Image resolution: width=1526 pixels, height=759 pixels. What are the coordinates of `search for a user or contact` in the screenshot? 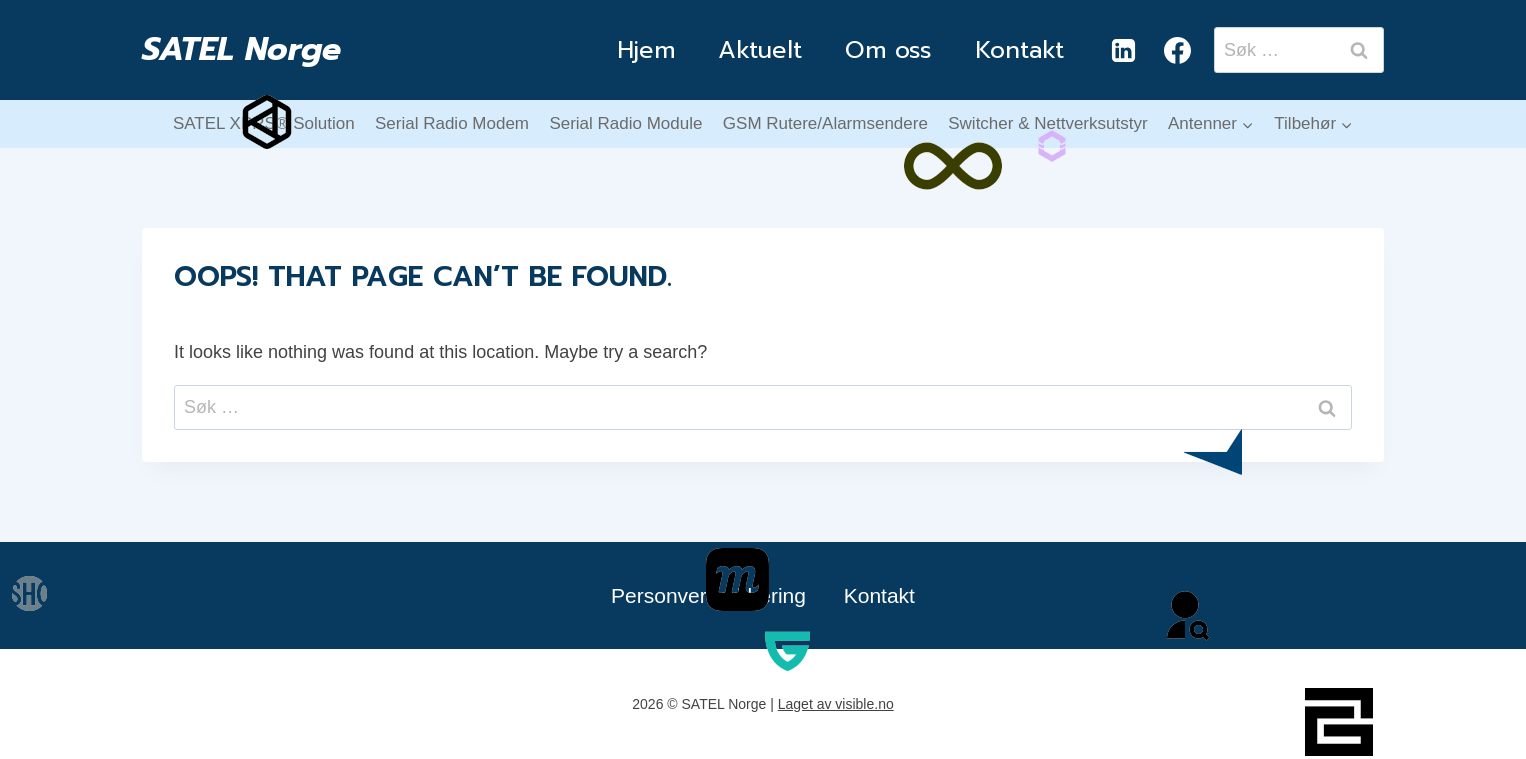 It's located at (1185, 616).